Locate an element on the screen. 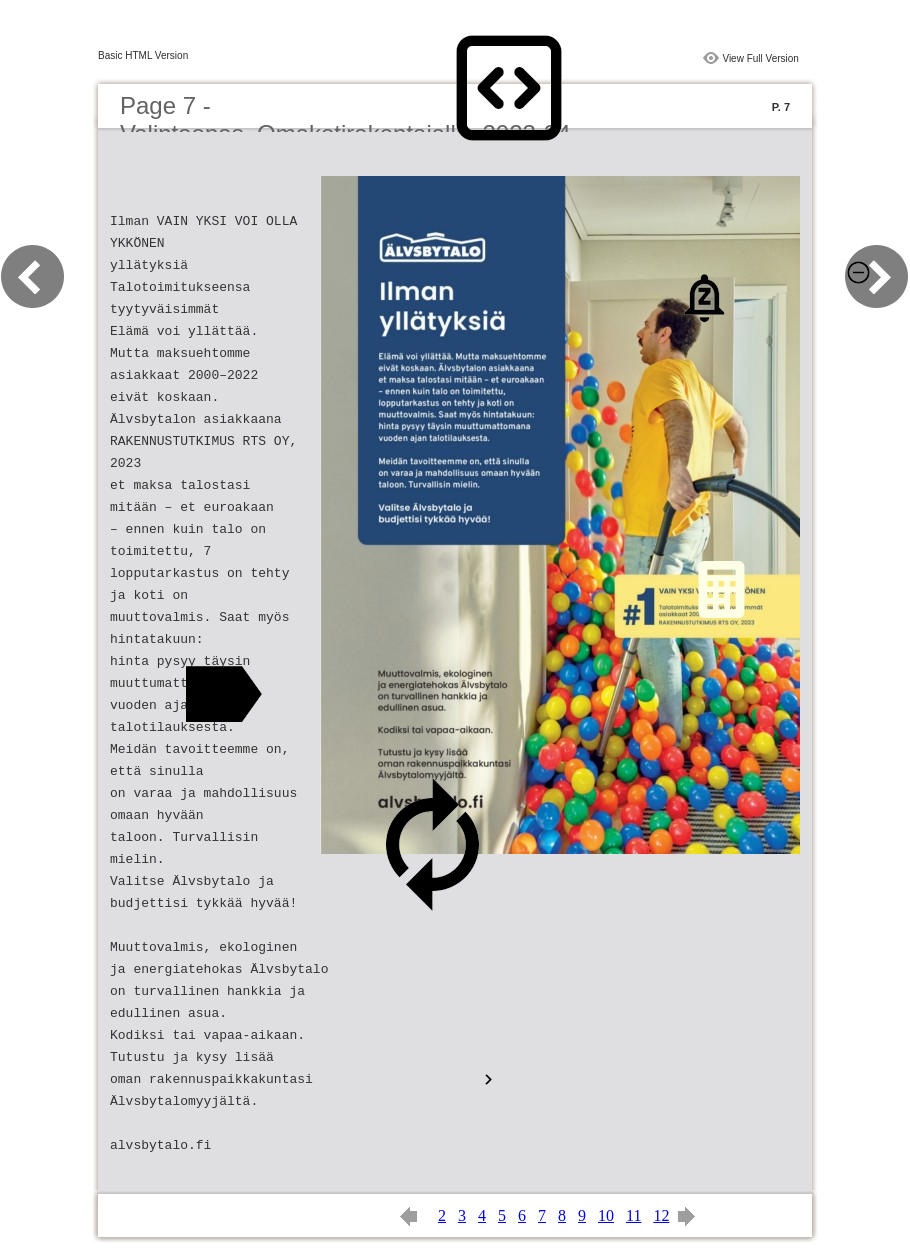 The height and width of the screenshot is (1248, 910). refresh the current page or content is located at coordinates (432, 844).